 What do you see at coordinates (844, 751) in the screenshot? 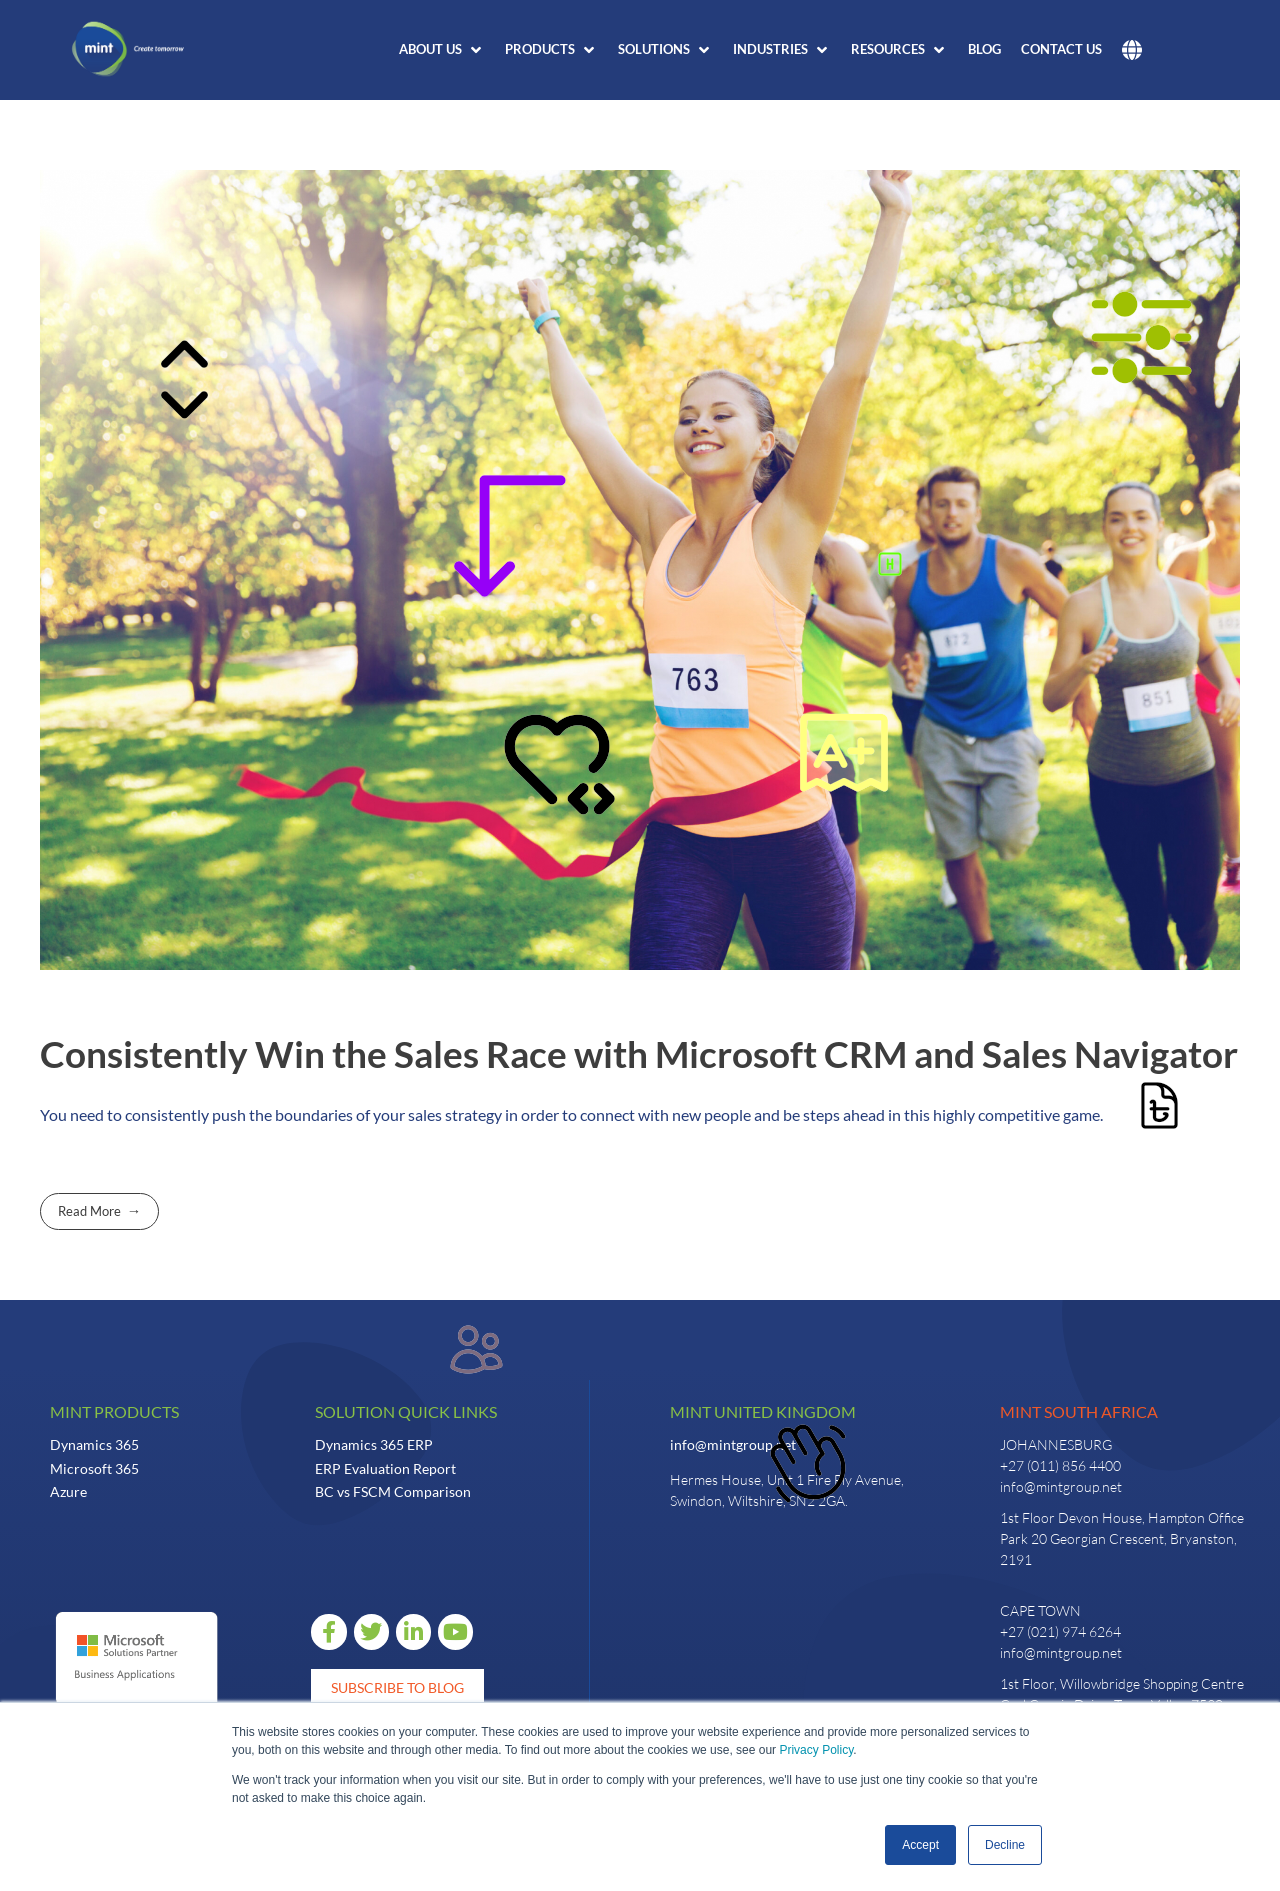
I see `view exam results or grades` at bounding box center [844, 751].